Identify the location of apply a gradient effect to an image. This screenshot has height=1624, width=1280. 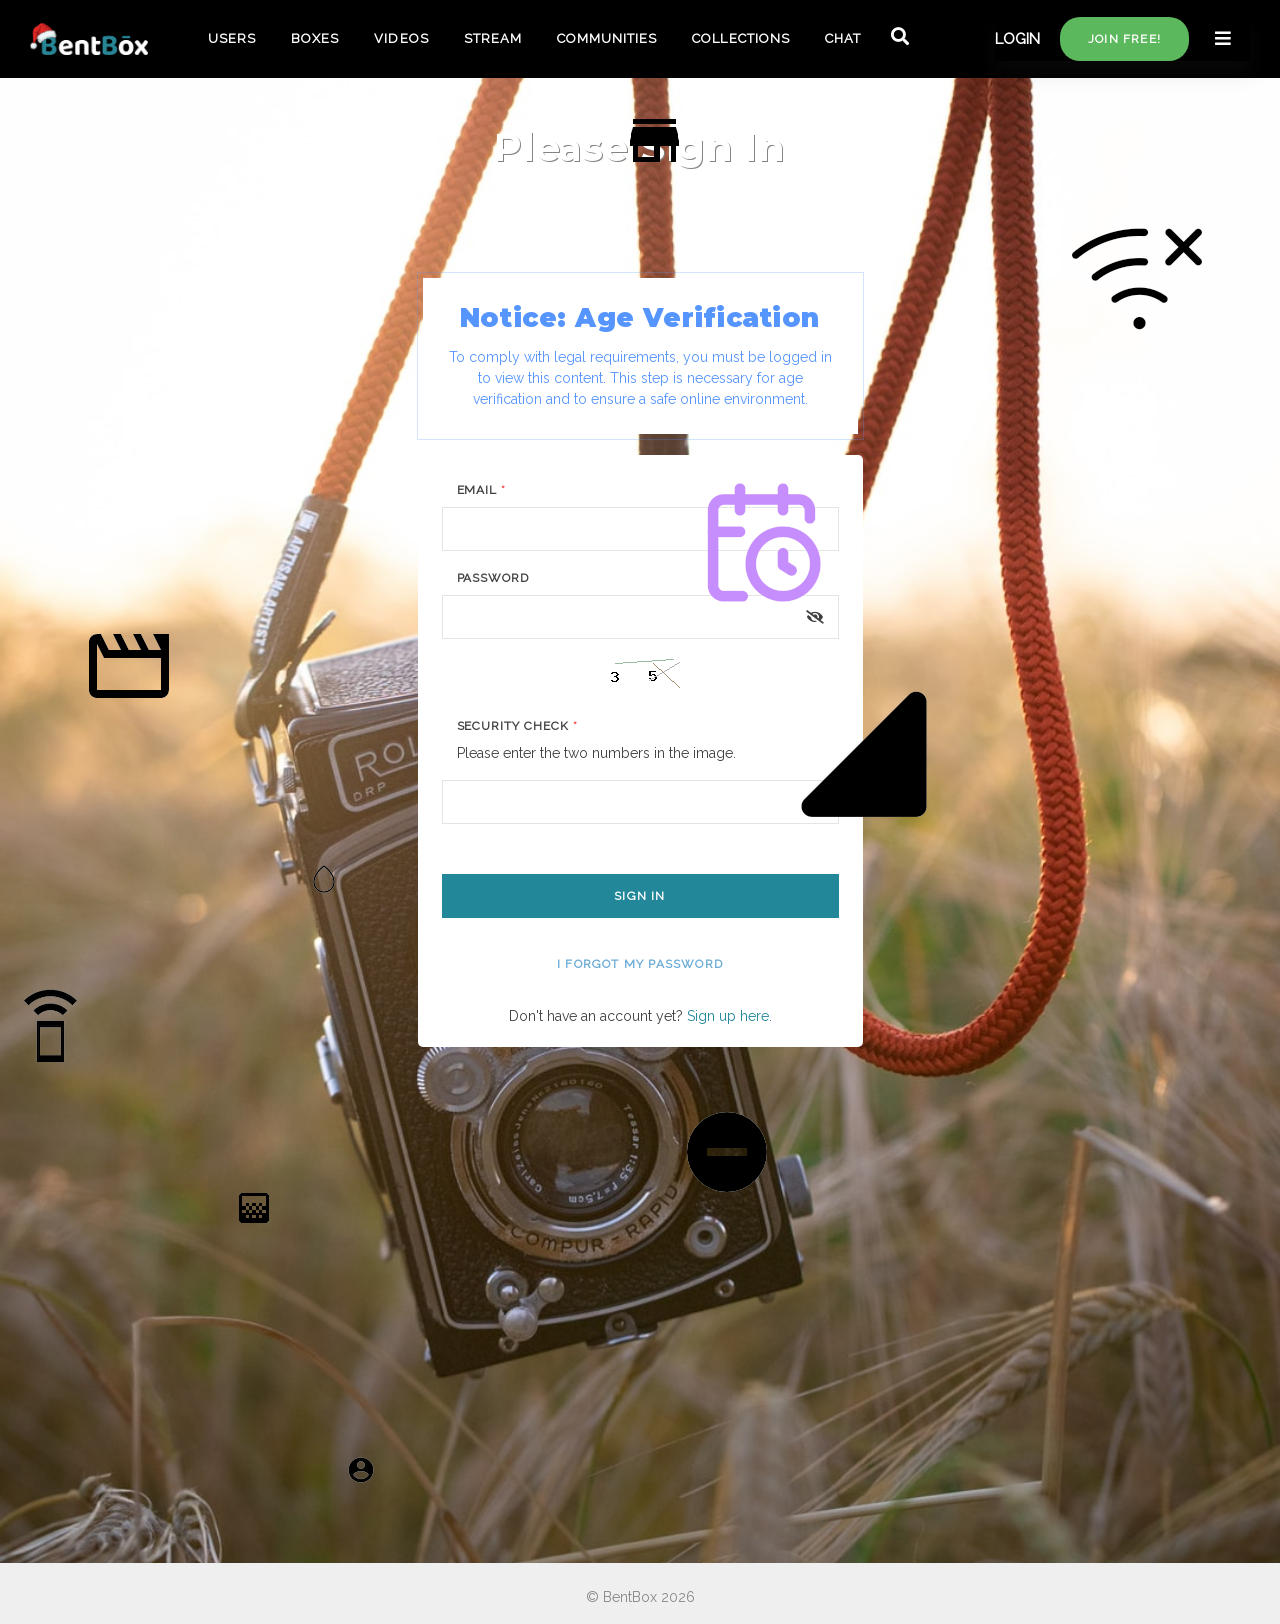
(254, 1208).